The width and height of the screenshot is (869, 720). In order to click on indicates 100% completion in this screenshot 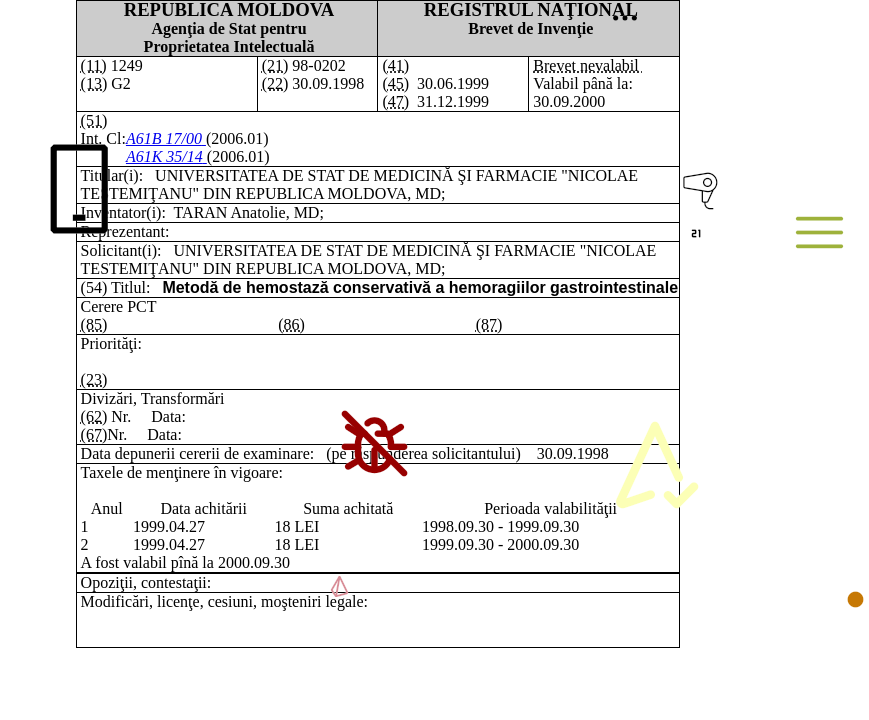, I will do `click(855, 599)`.